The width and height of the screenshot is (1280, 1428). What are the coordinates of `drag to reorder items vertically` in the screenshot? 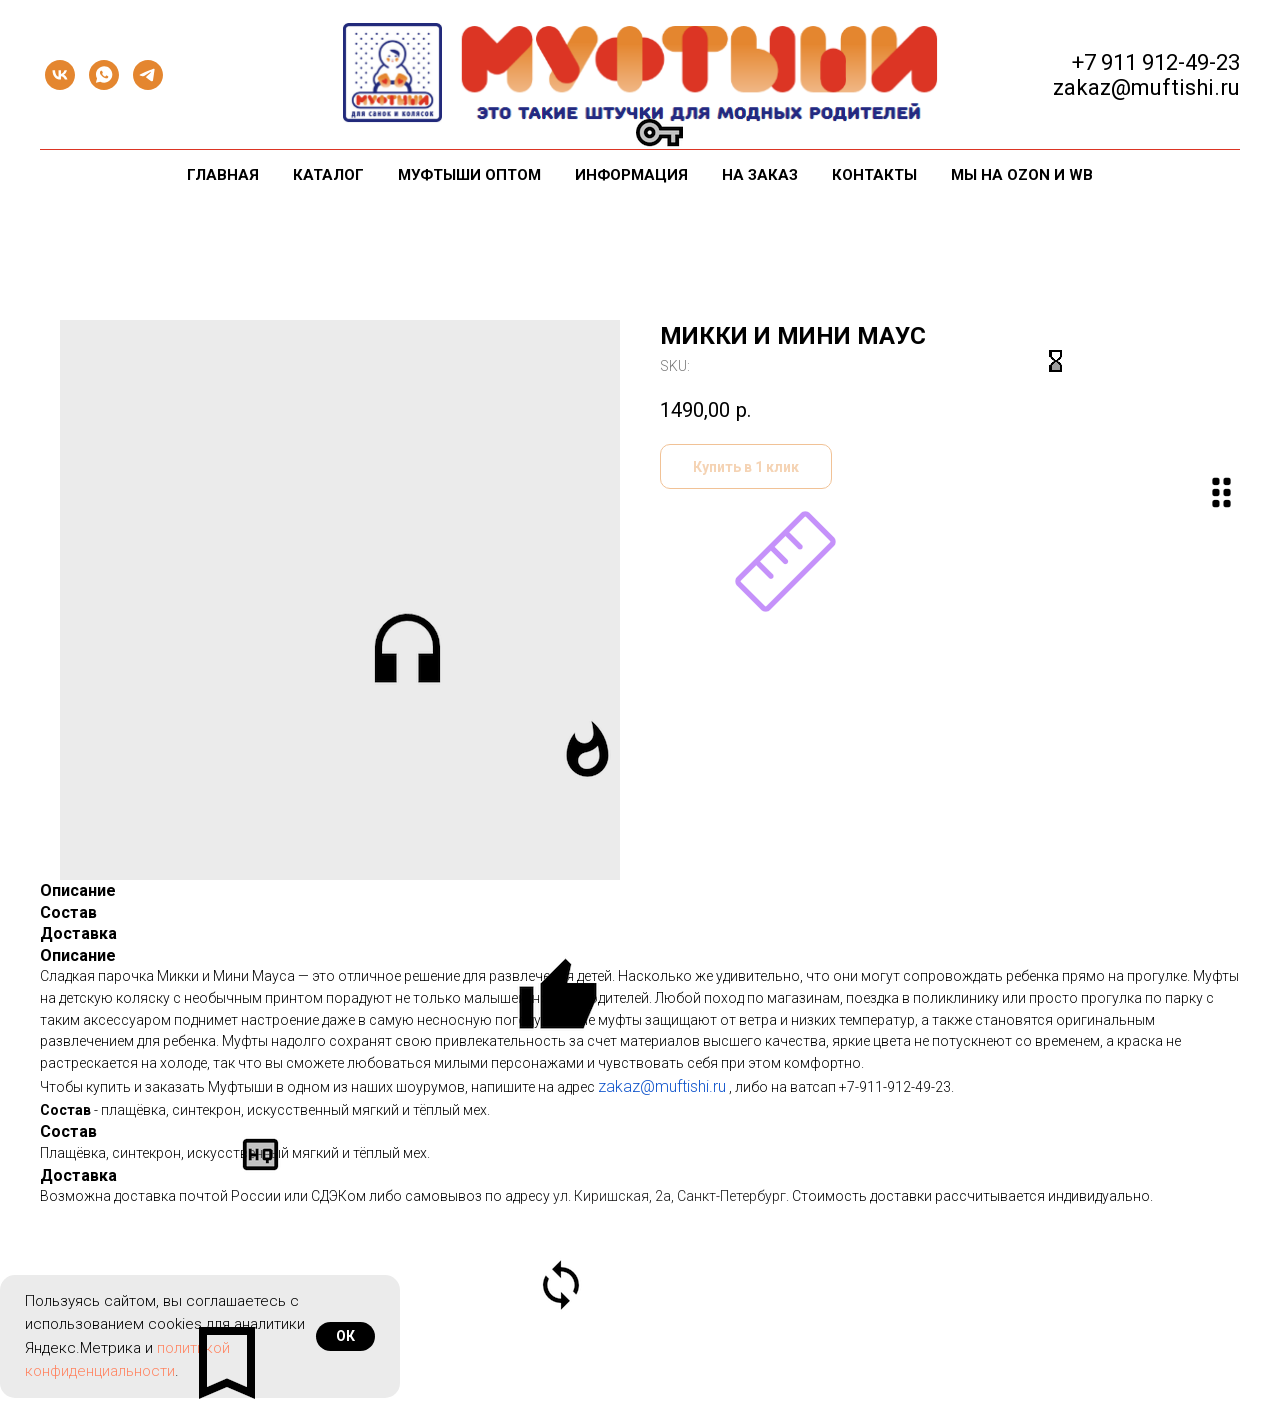 It's located at (1221, 492).